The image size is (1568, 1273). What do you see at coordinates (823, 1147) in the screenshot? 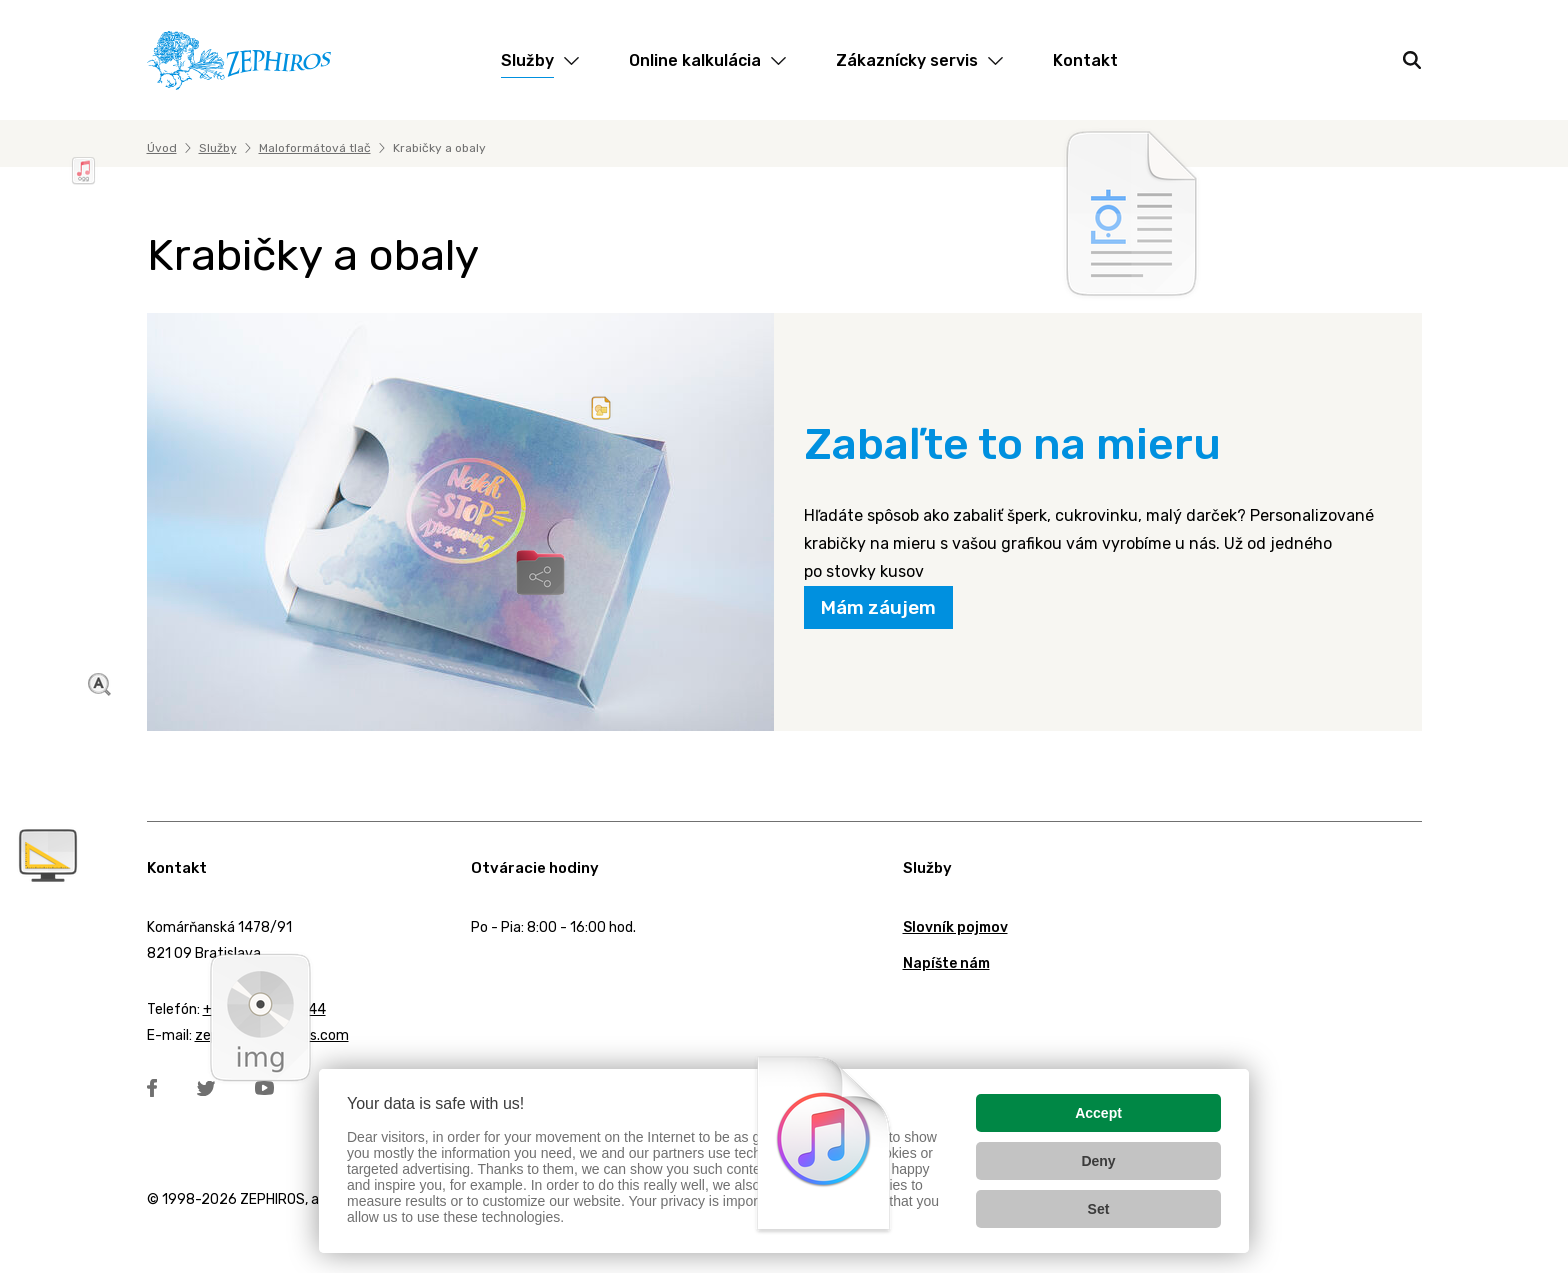
I see `open an iTunes-related file or document` at bounding box center [823, 1147].